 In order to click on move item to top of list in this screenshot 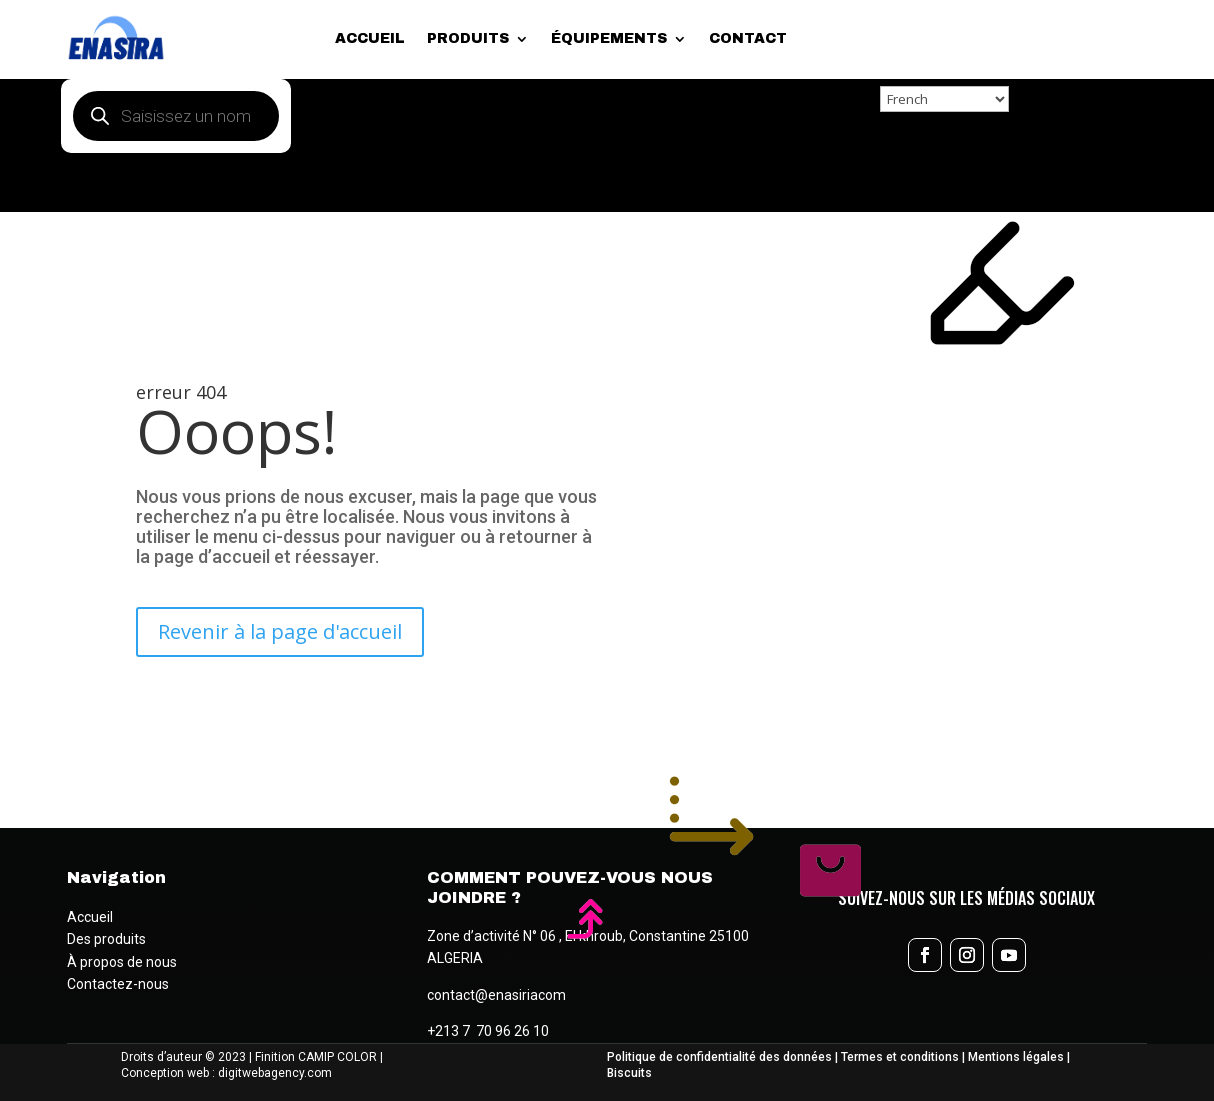, I will do `click(586, 920)`.